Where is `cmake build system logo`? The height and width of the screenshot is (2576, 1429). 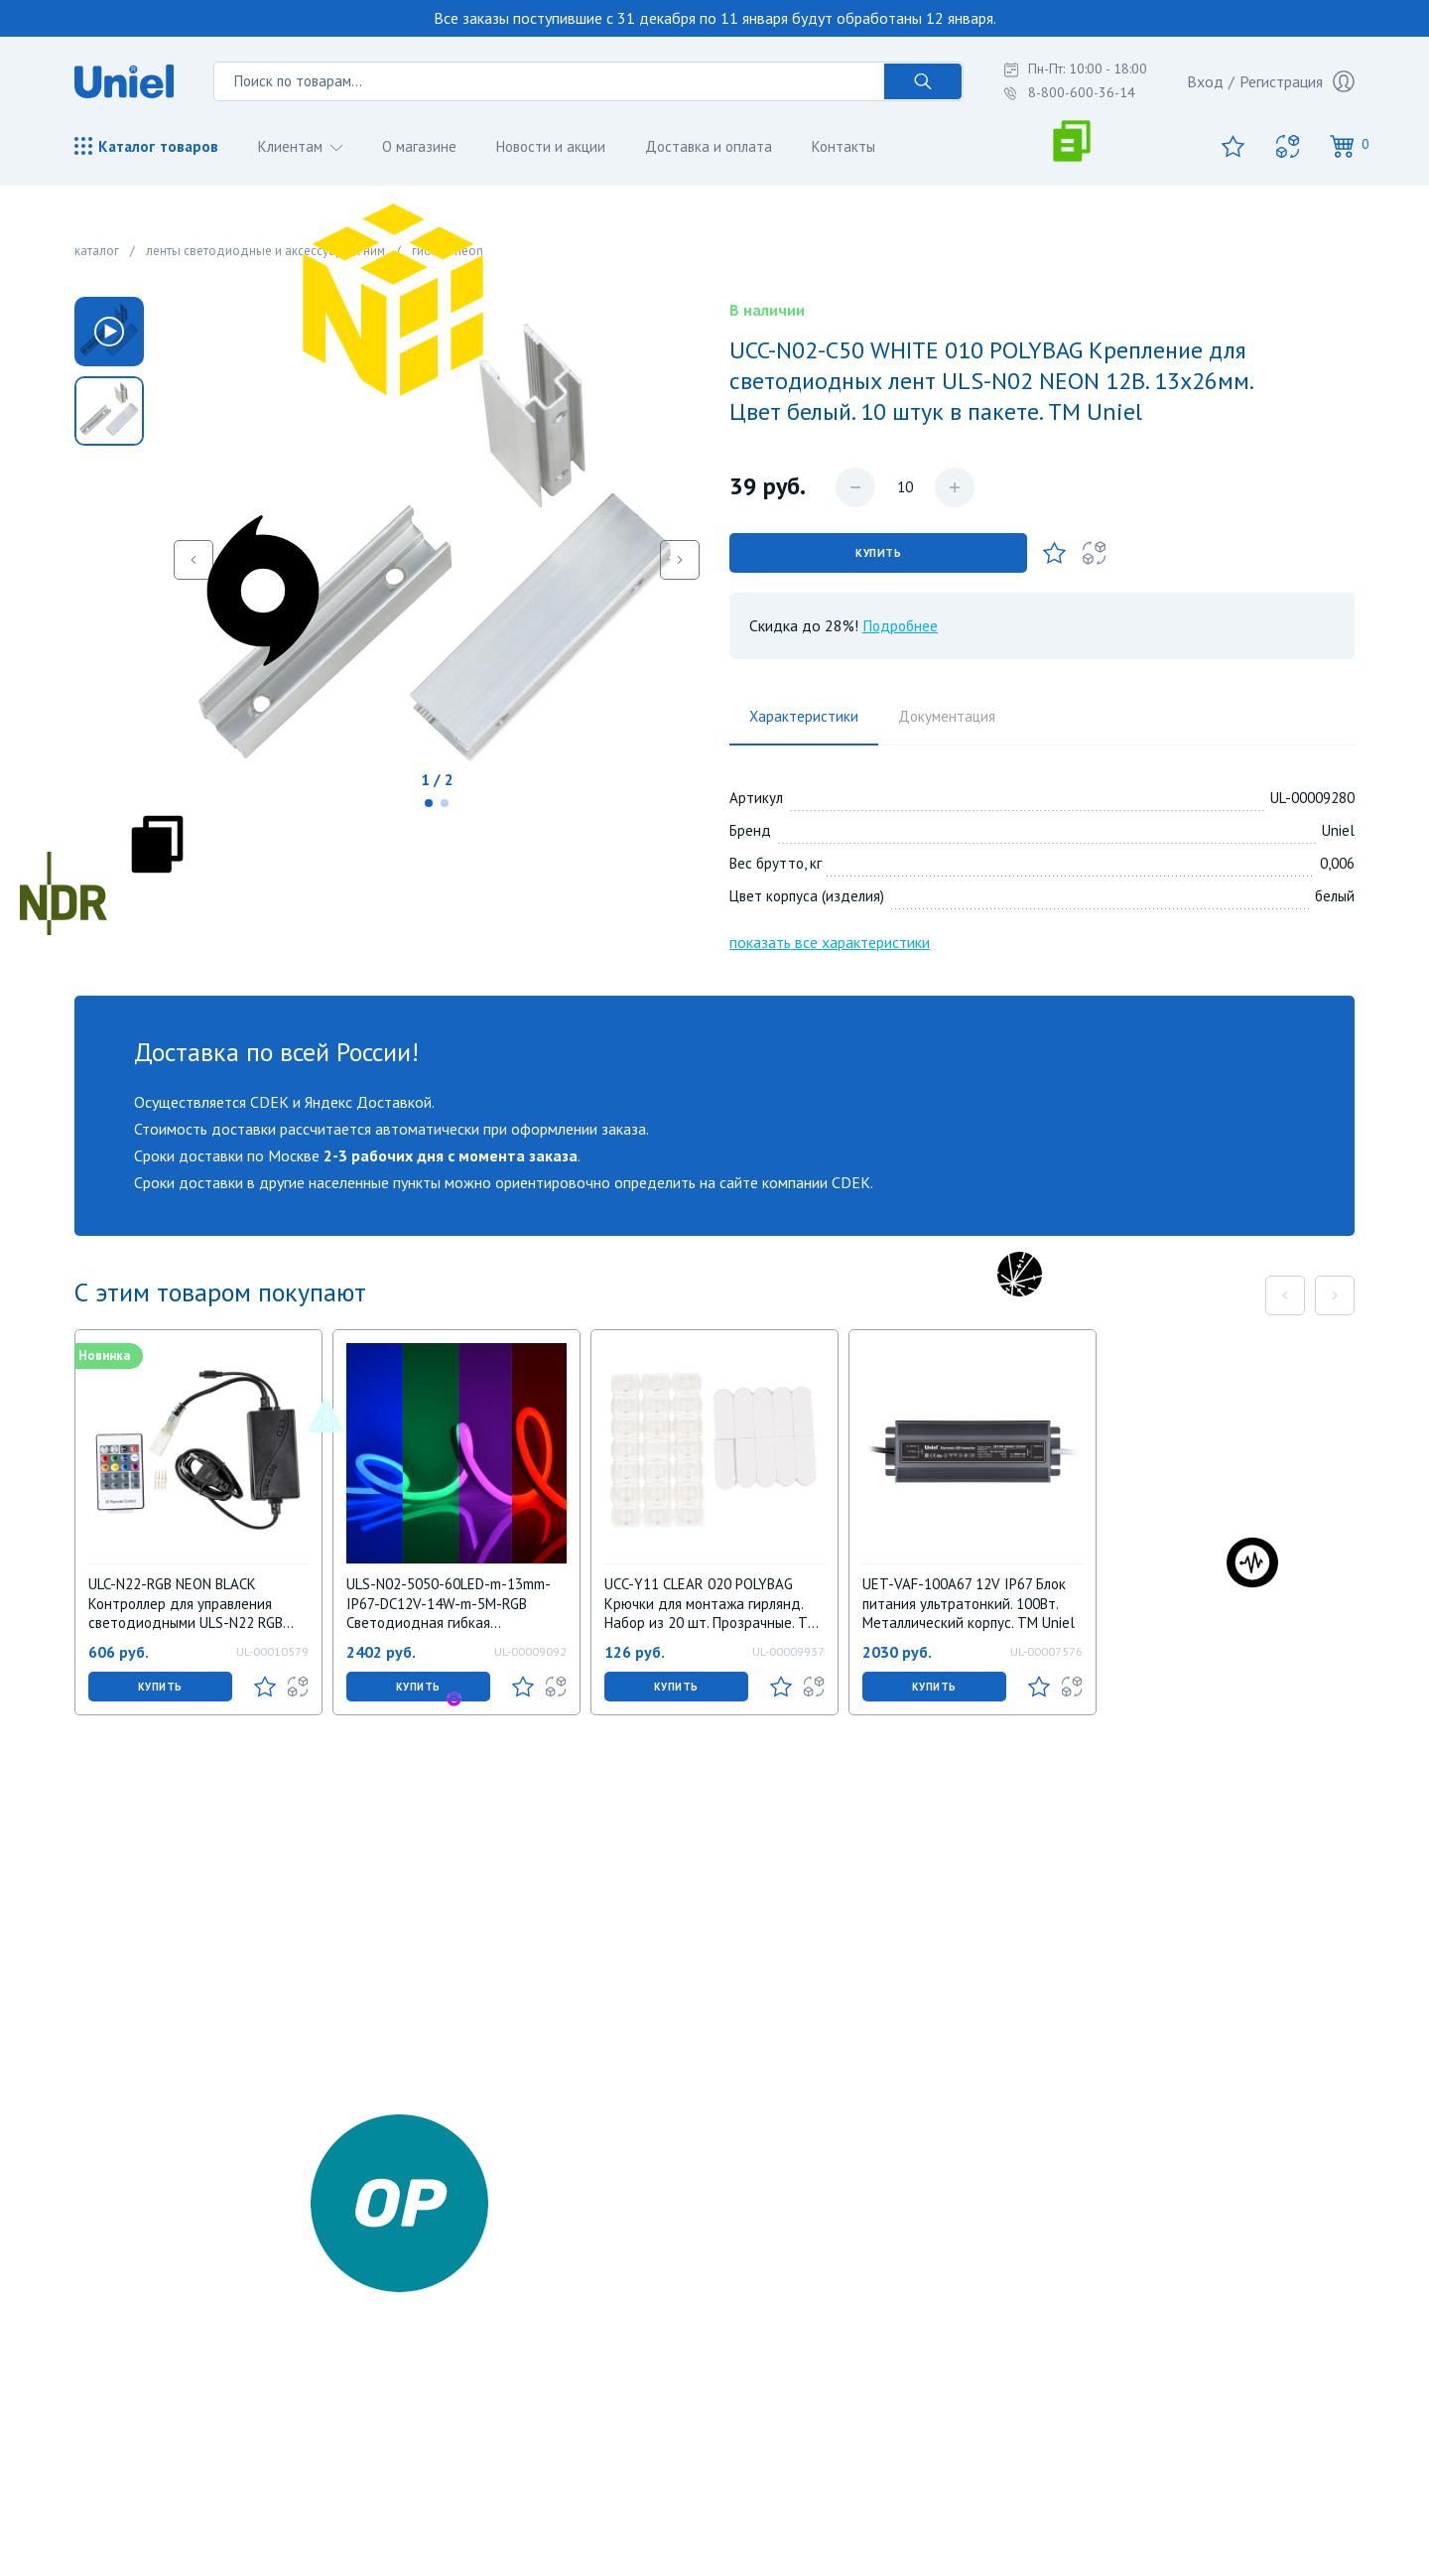
cmake build system logo is located at coordinates (325, 1414).